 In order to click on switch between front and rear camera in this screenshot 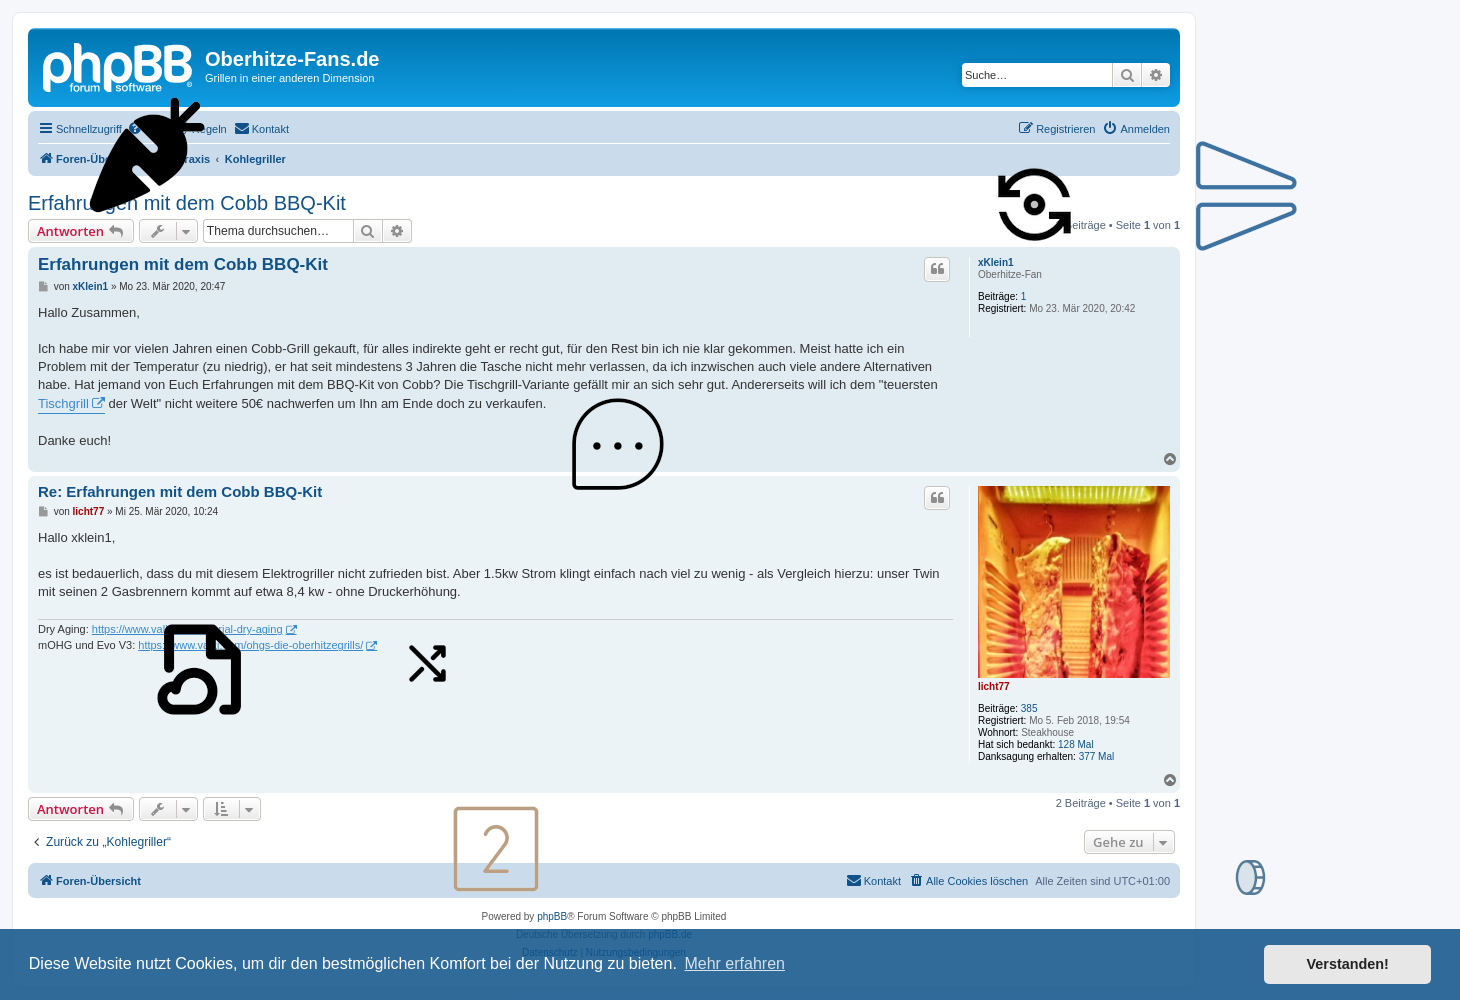, I will do `click(1034, 204)`.